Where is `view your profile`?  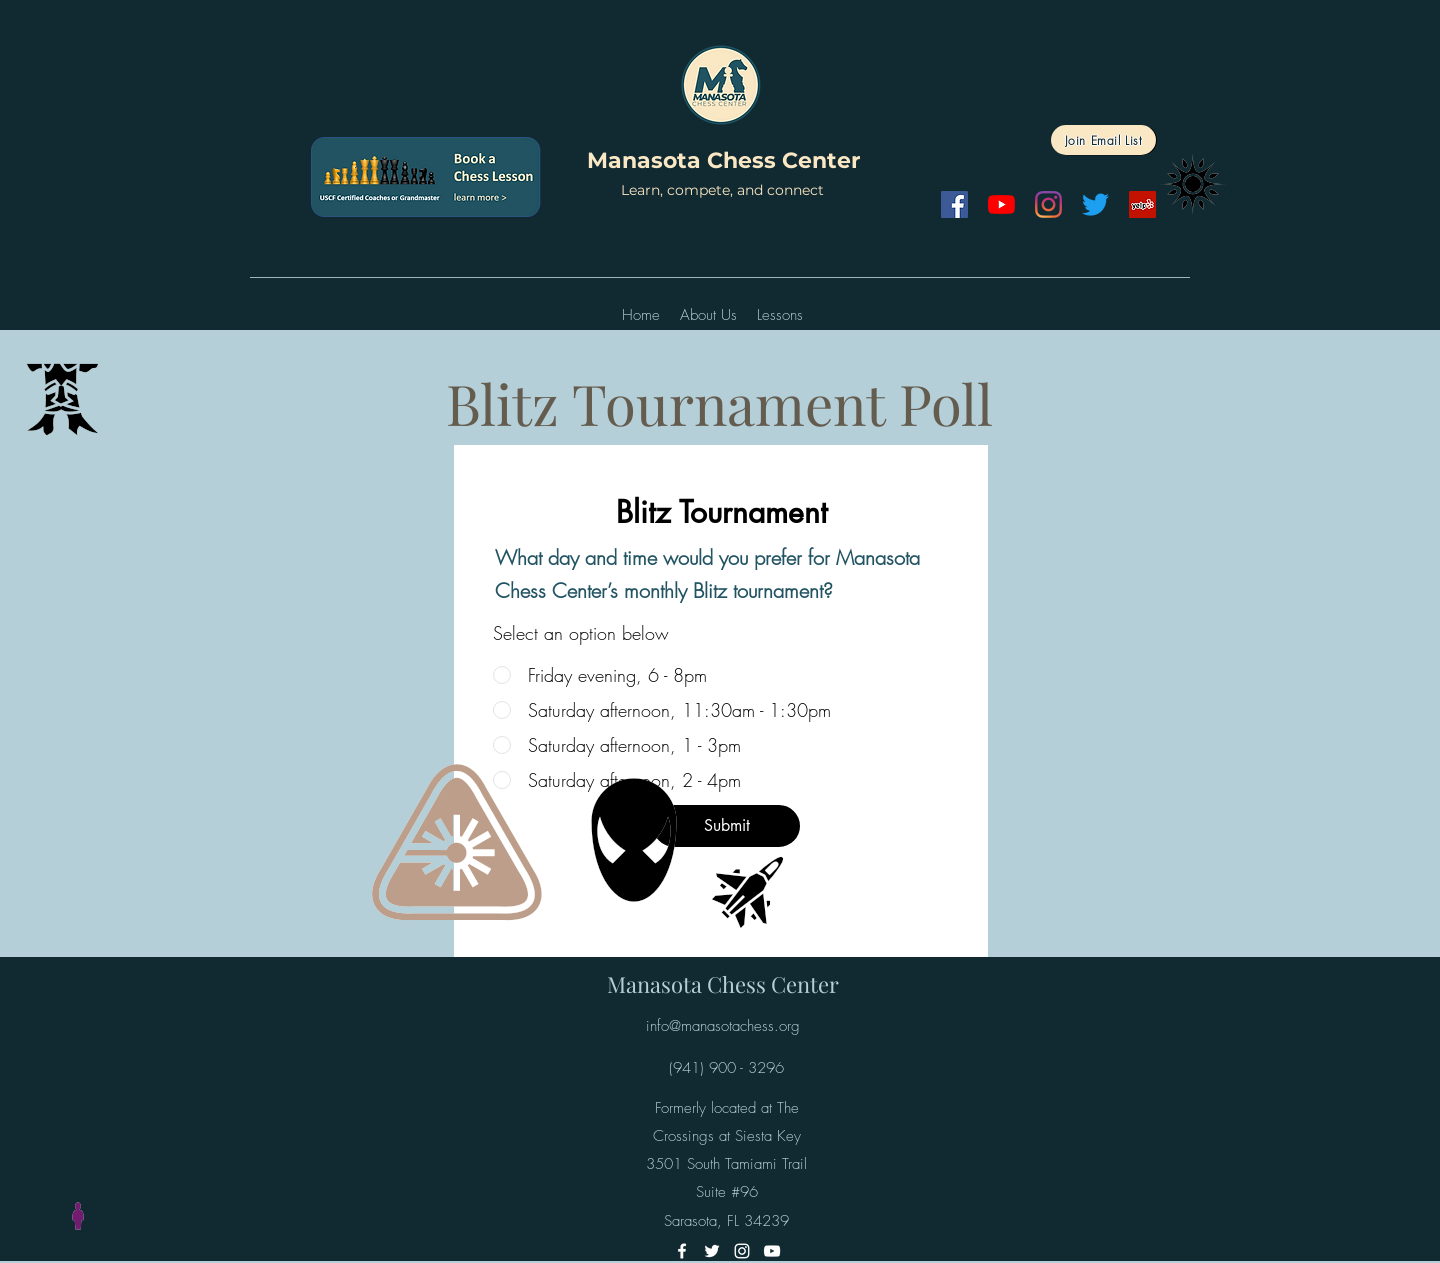
view your profile is located at coordinates (78, 1216).